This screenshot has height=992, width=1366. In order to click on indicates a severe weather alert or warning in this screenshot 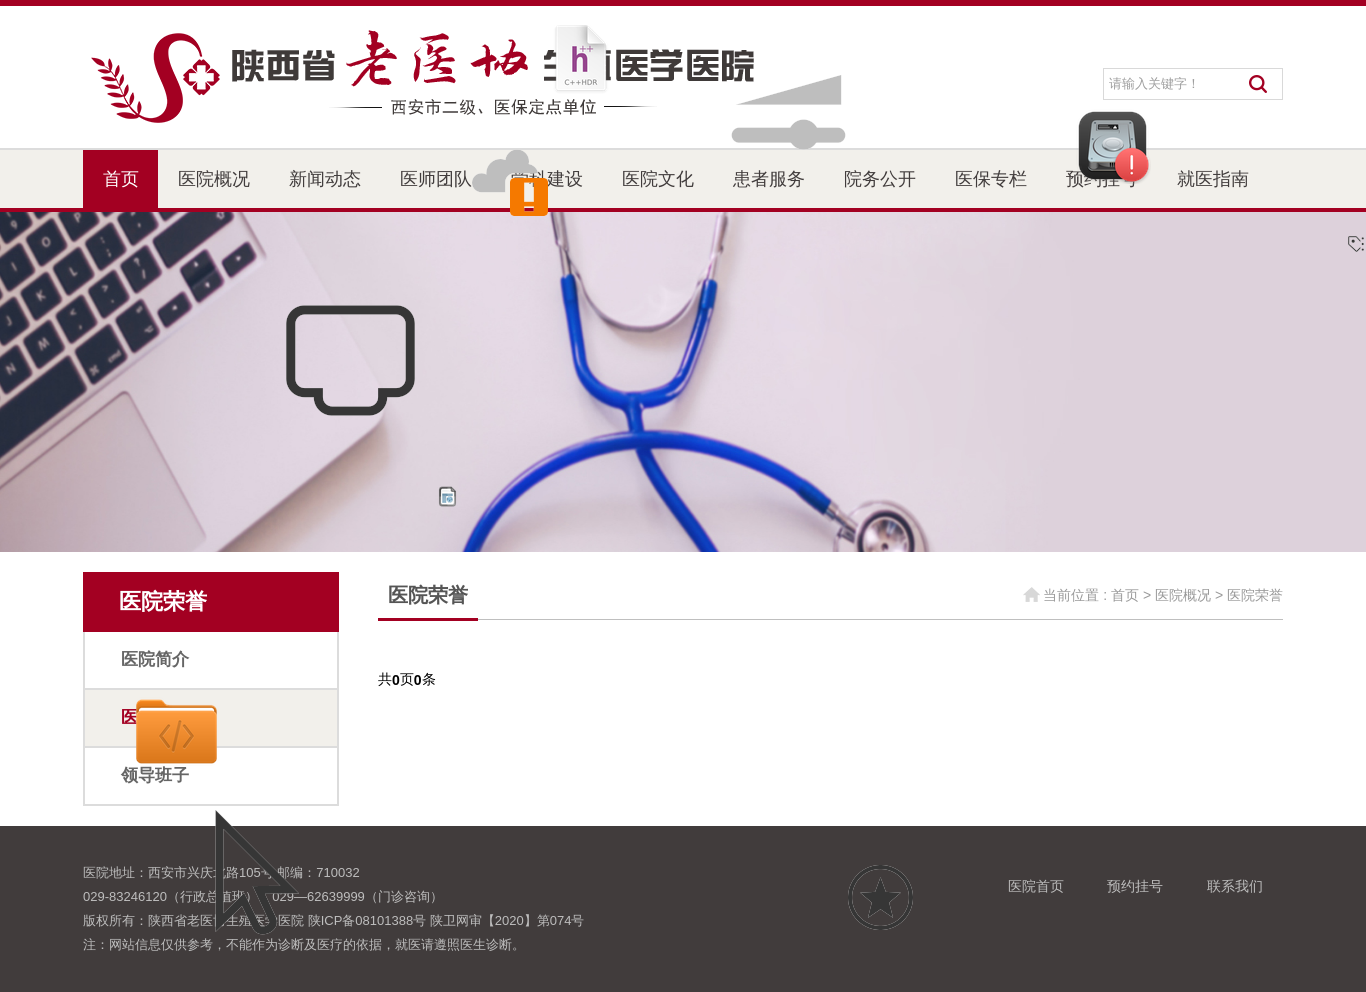, I will do `click(510, 178)`.